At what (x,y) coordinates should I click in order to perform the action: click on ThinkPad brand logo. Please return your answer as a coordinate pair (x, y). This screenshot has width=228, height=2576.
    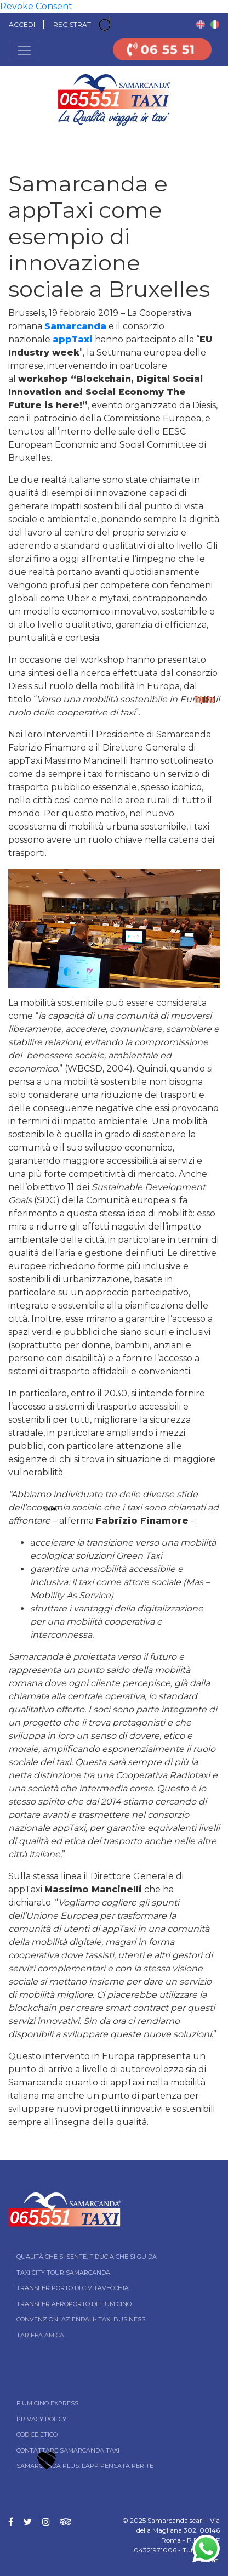
    Looking at the image, I should click on (204, 699).